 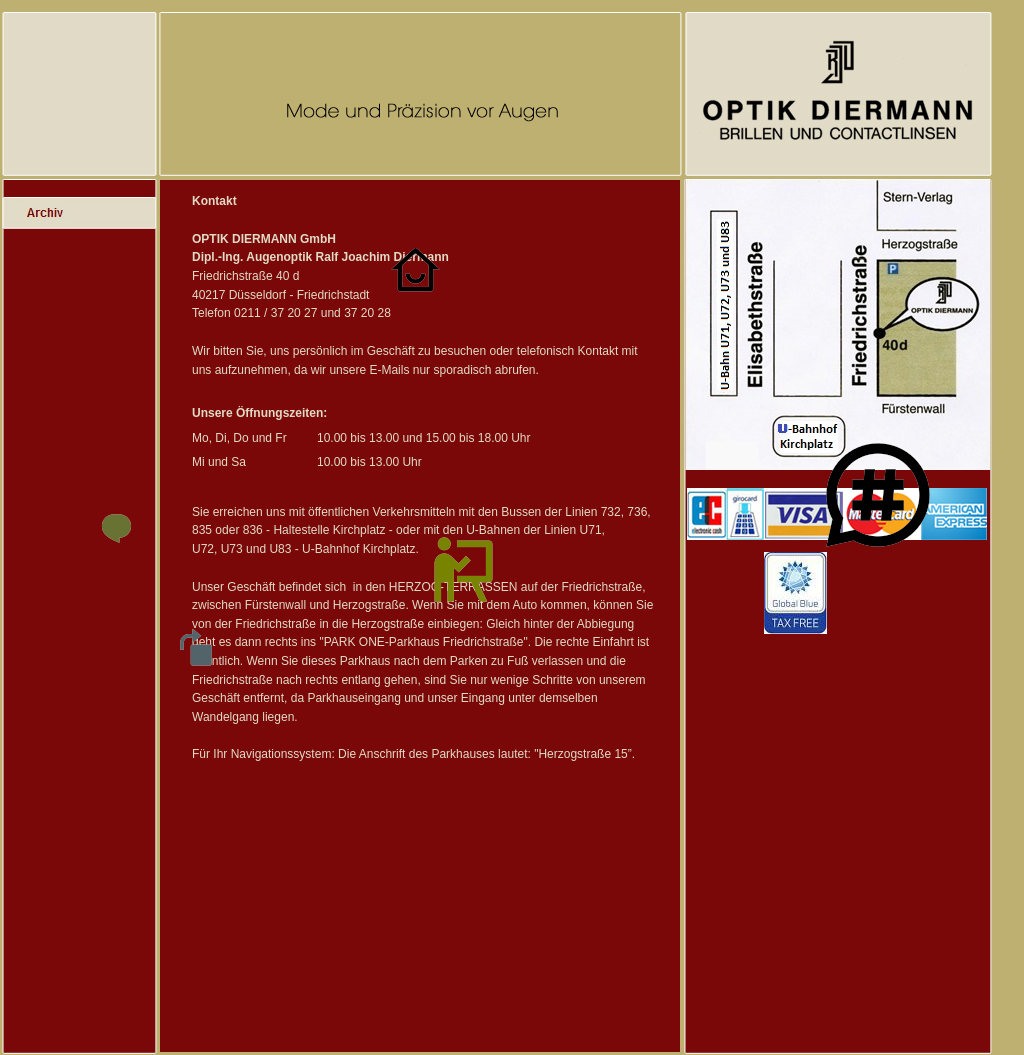 What do you see at coordinates (116, 527) in the screenshot?
I see `open chat or messaging` at bounding box center [116, 527].